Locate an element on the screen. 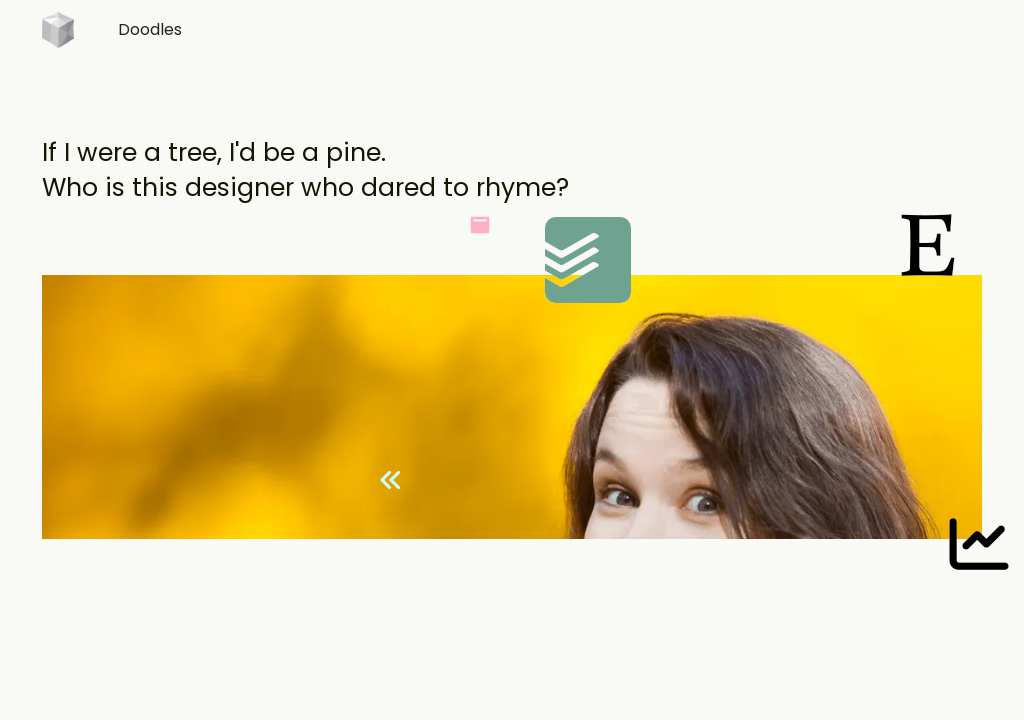  go back to the beginning is located at coordinates (391, 480).